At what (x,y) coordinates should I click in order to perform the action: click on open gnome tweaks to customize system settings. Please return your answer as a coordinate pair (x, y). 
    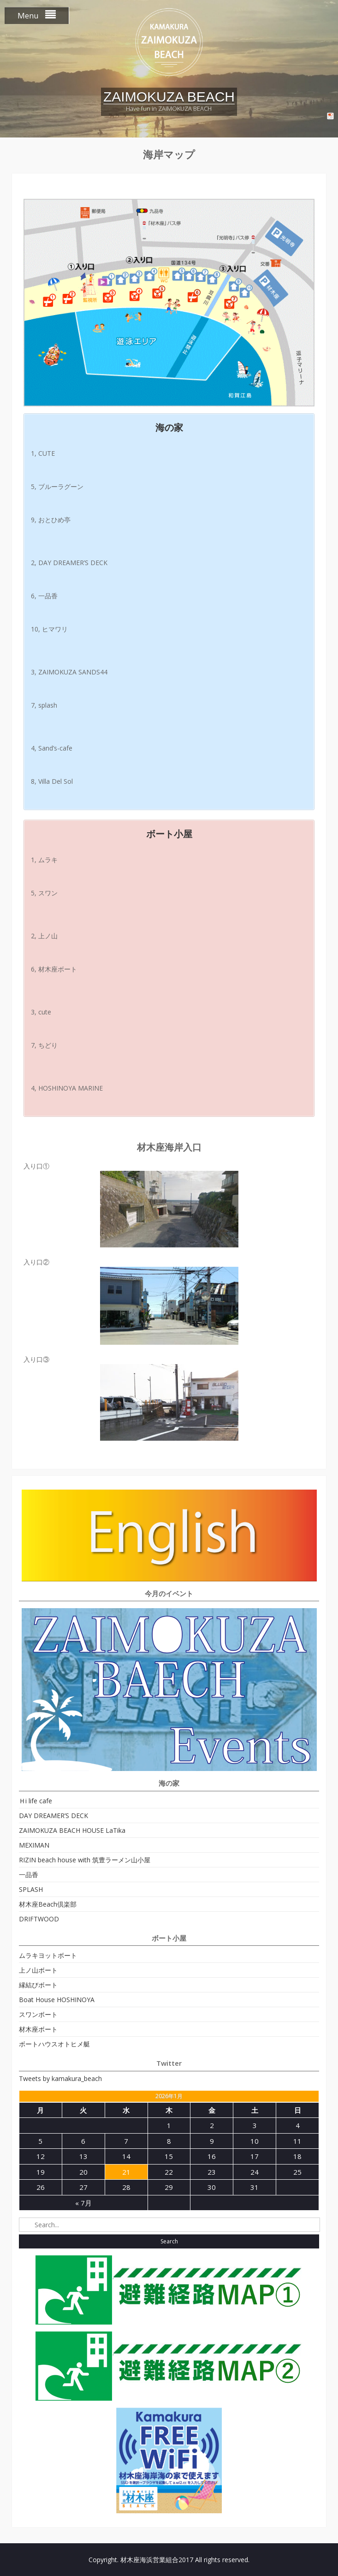
    Looking at the image, I should click on (330, 116).